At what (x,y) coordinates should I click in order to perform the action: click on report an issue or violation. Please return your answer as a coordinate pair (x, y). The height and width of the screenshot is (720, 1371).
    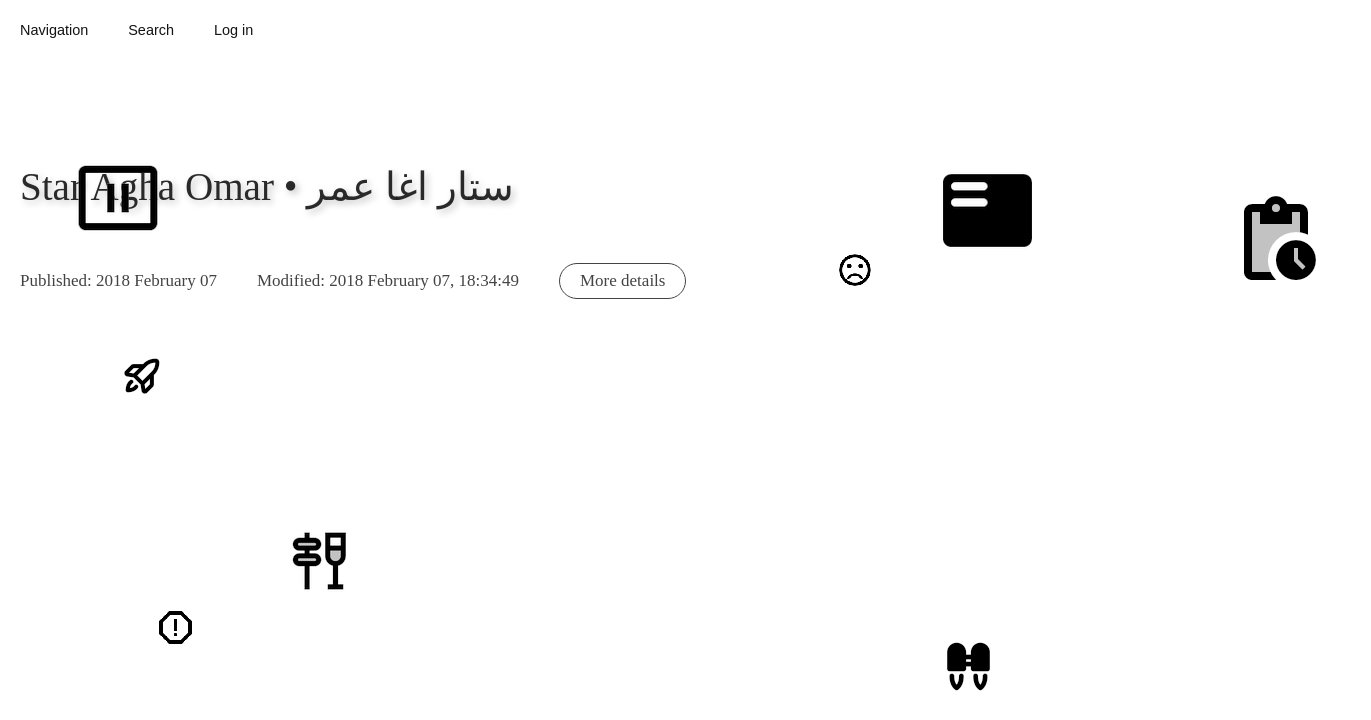
    Looking at the image, I should click on (175, 627).